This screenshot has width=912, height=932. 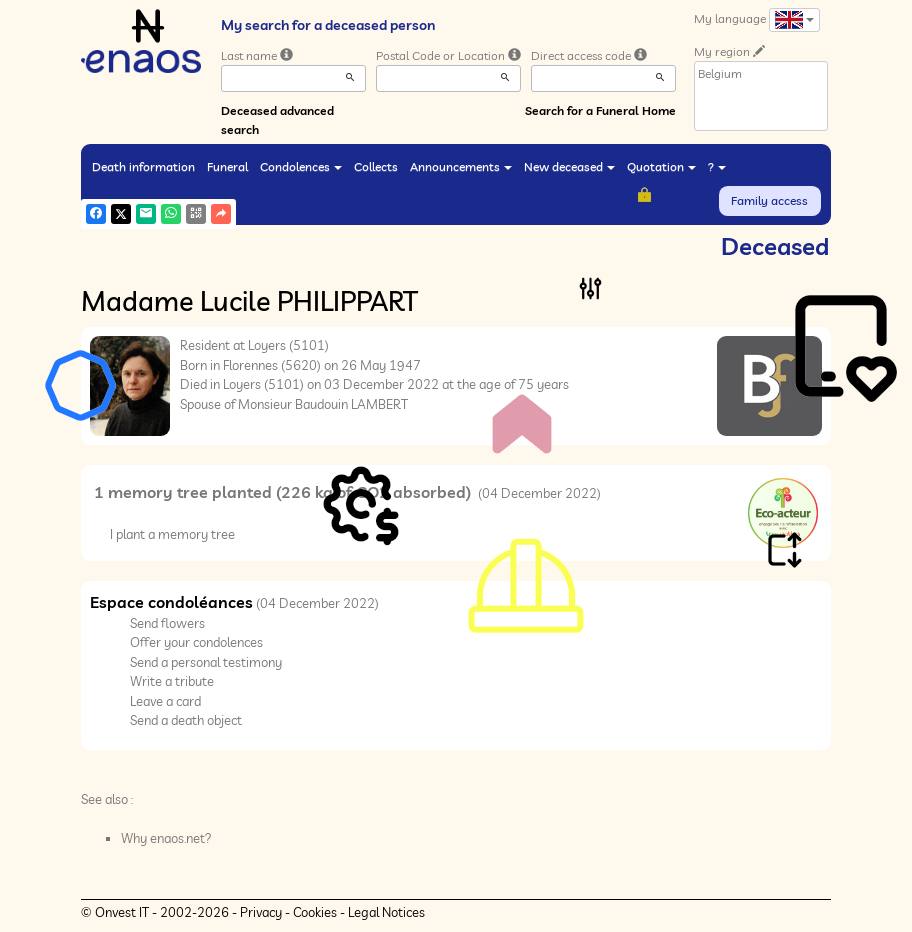 I want to click on upvote or promote content, so click(x=522, y=424).